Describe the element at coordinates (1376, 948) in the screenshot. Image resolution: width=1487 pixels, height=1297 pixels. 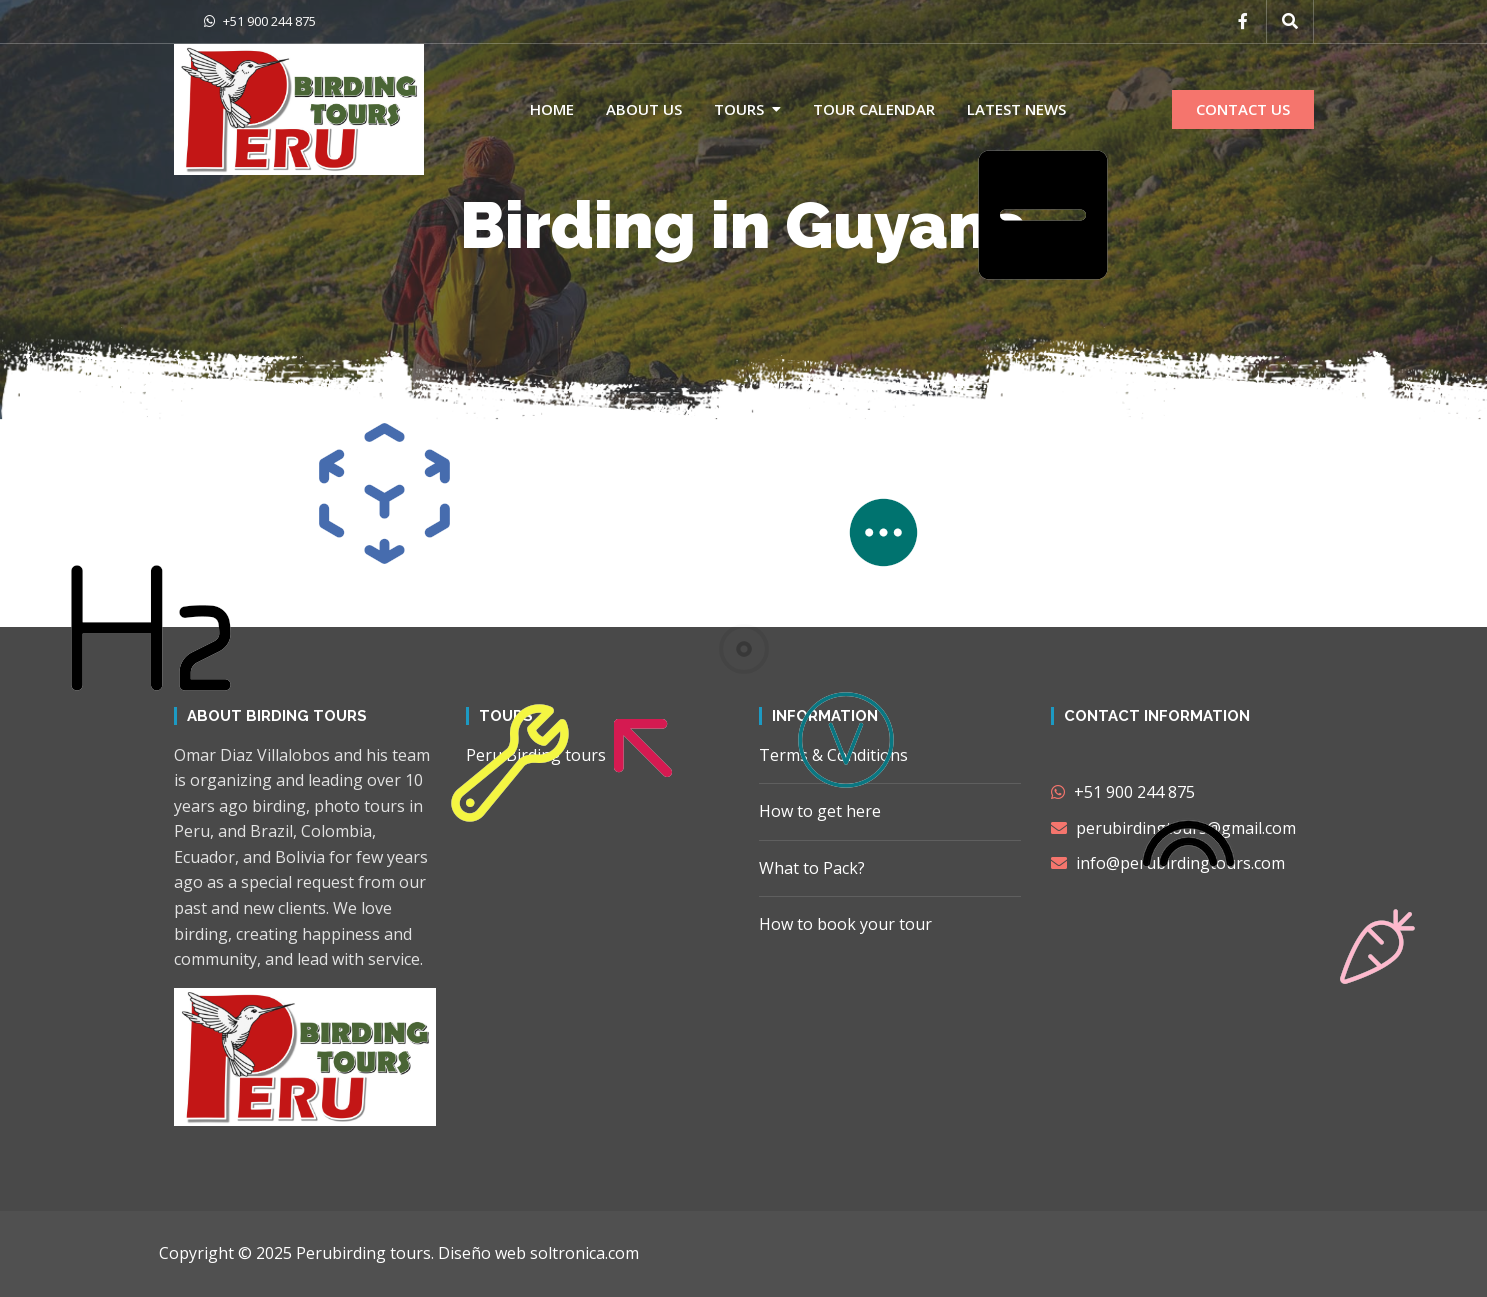
I see `browse vegetable or produce category` at that location.